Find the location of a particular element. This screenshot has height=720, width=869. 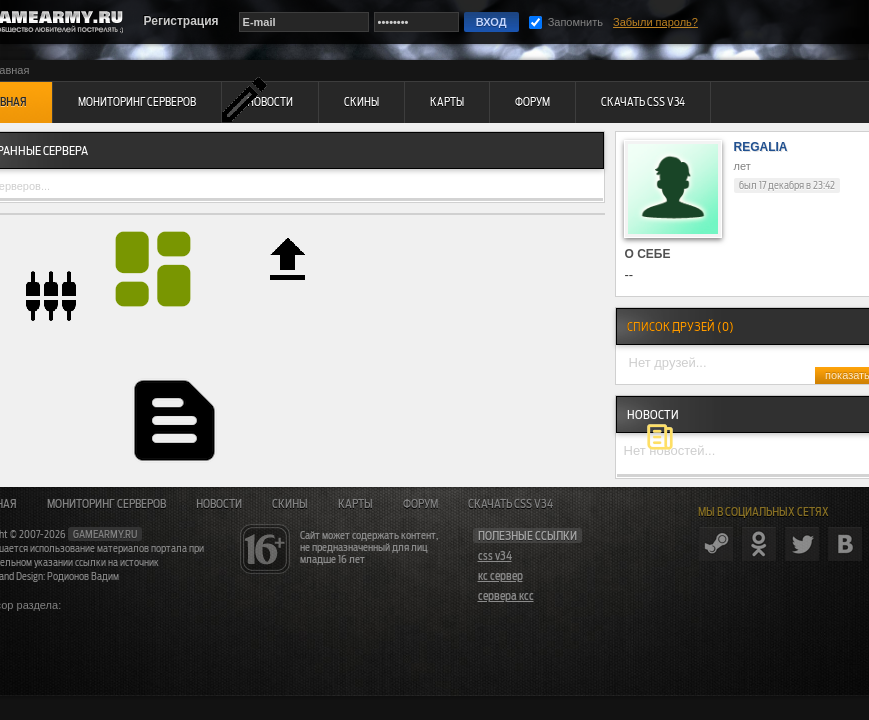

edit or modify content is located at coordinates (244, 99).